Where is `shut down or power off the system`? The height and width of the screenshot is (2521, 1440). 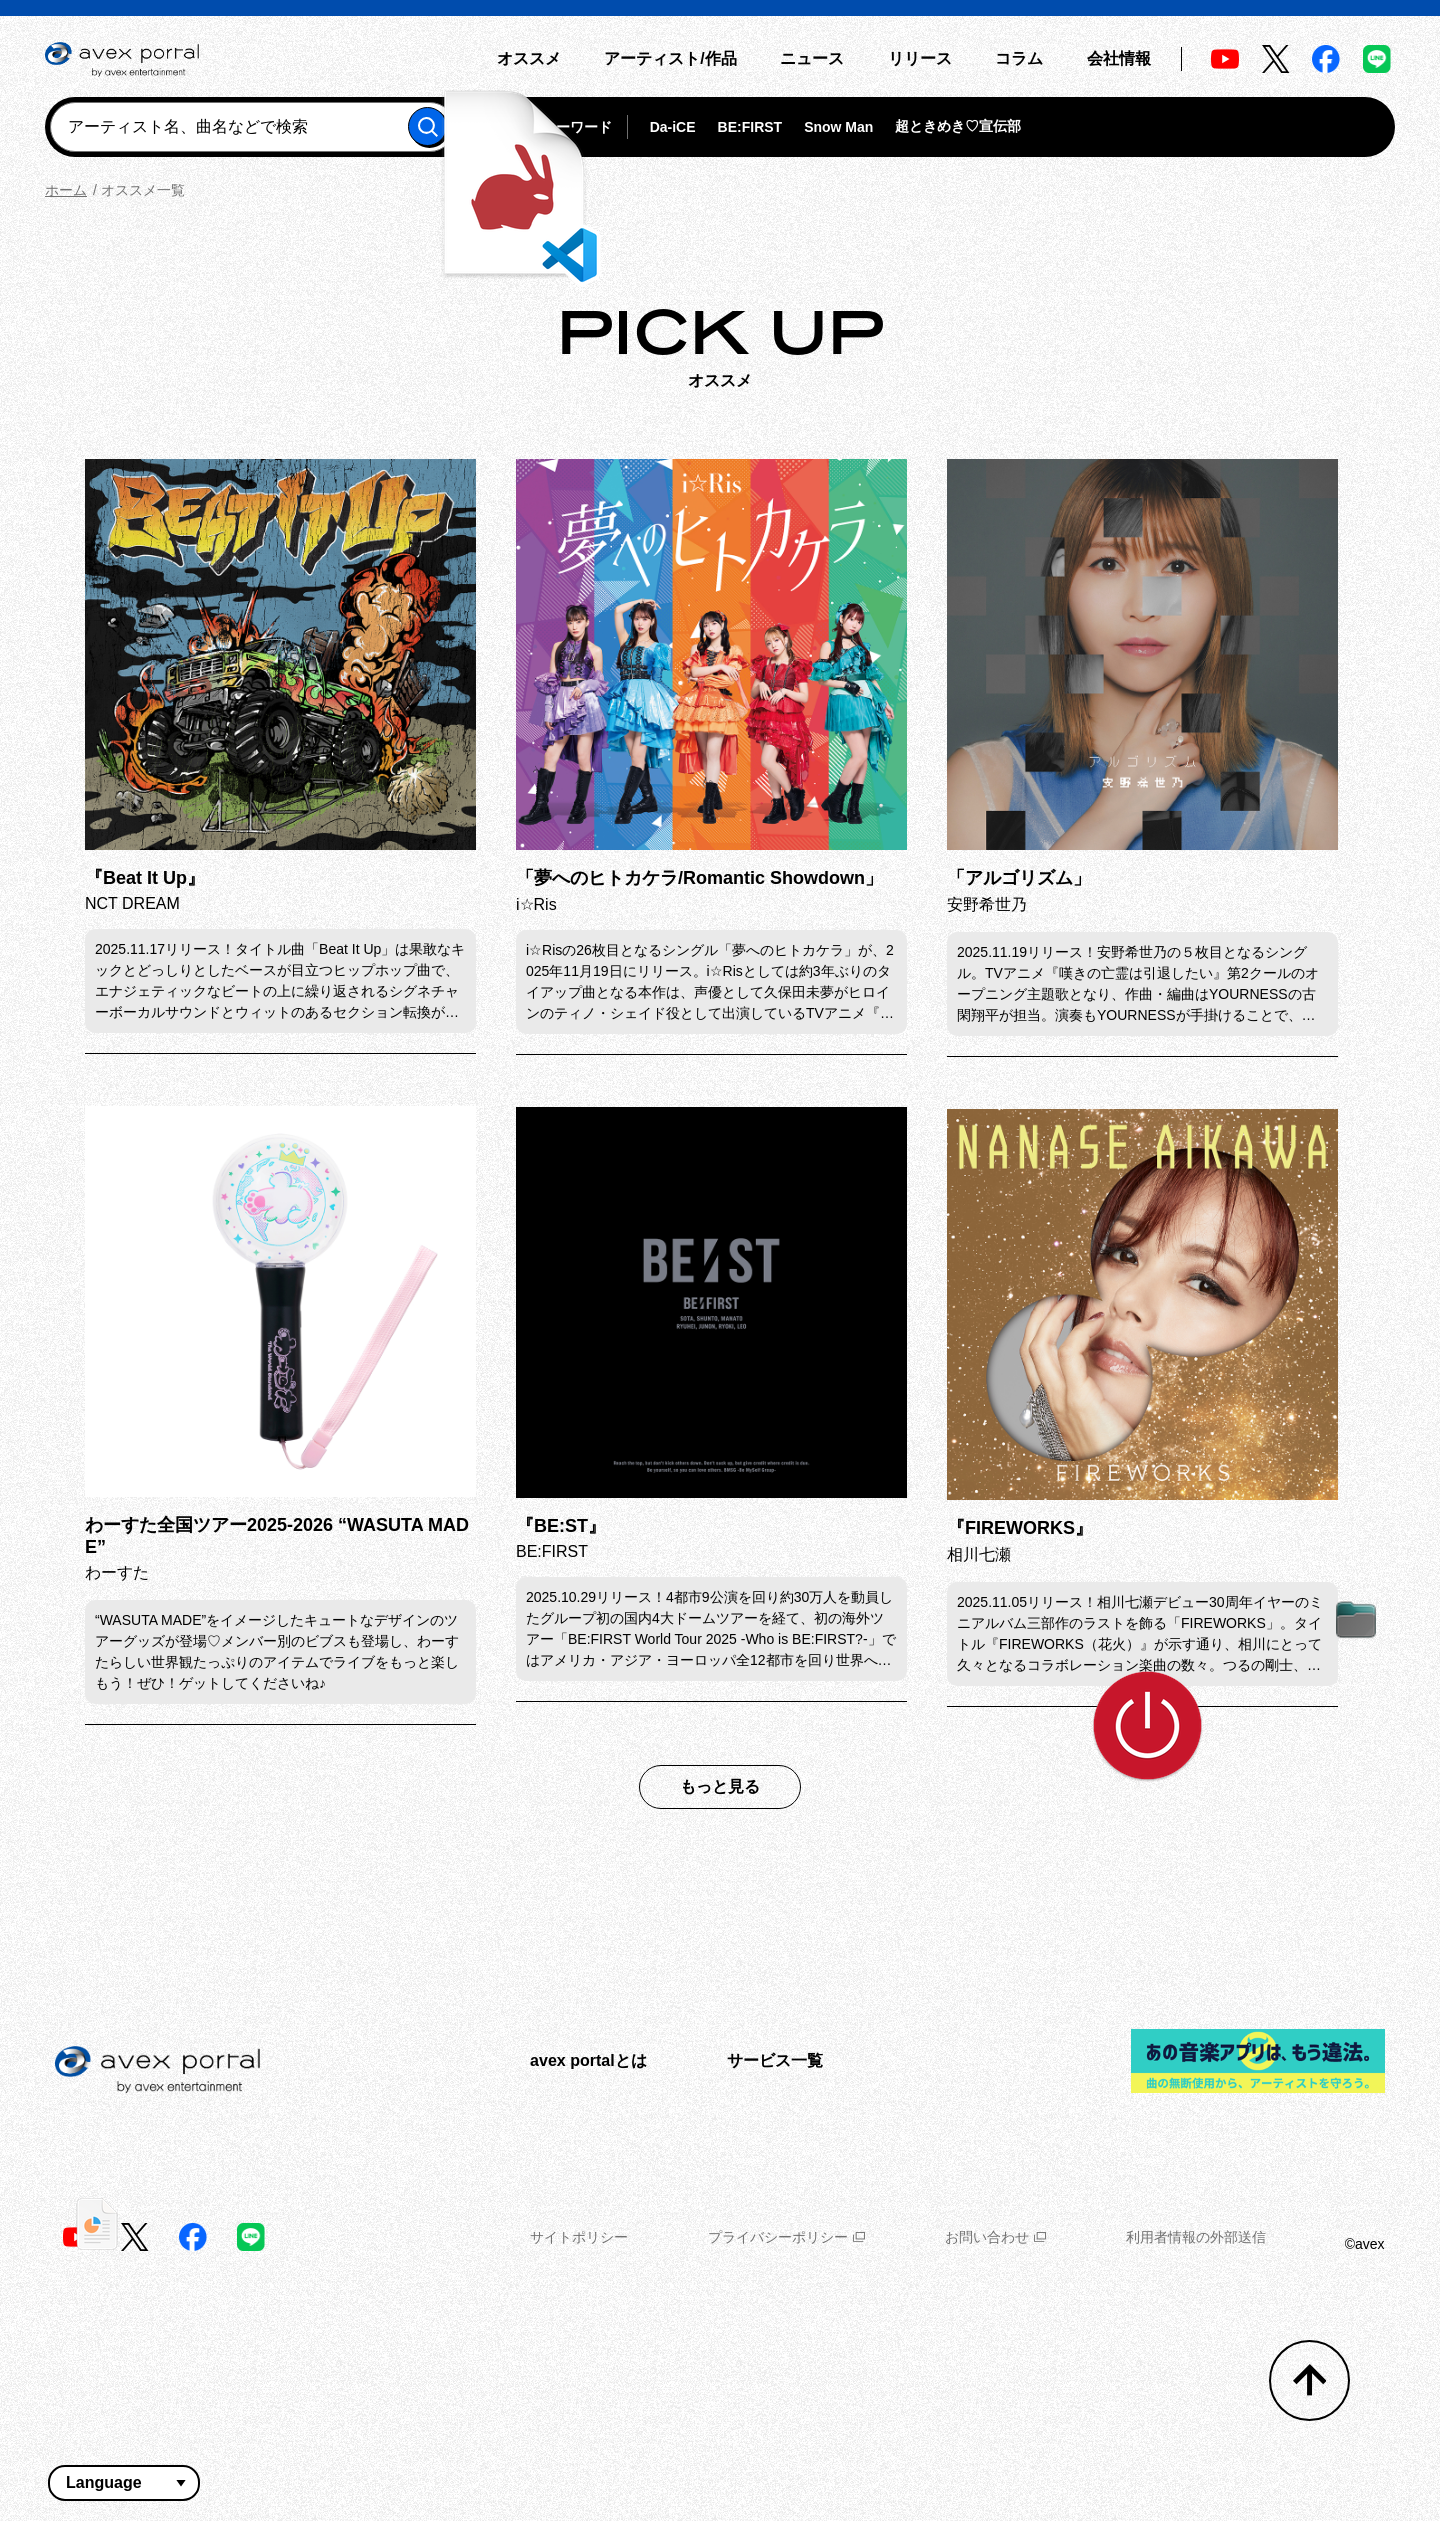
shut down or power off the system is located at coordinates (1147, 1725).